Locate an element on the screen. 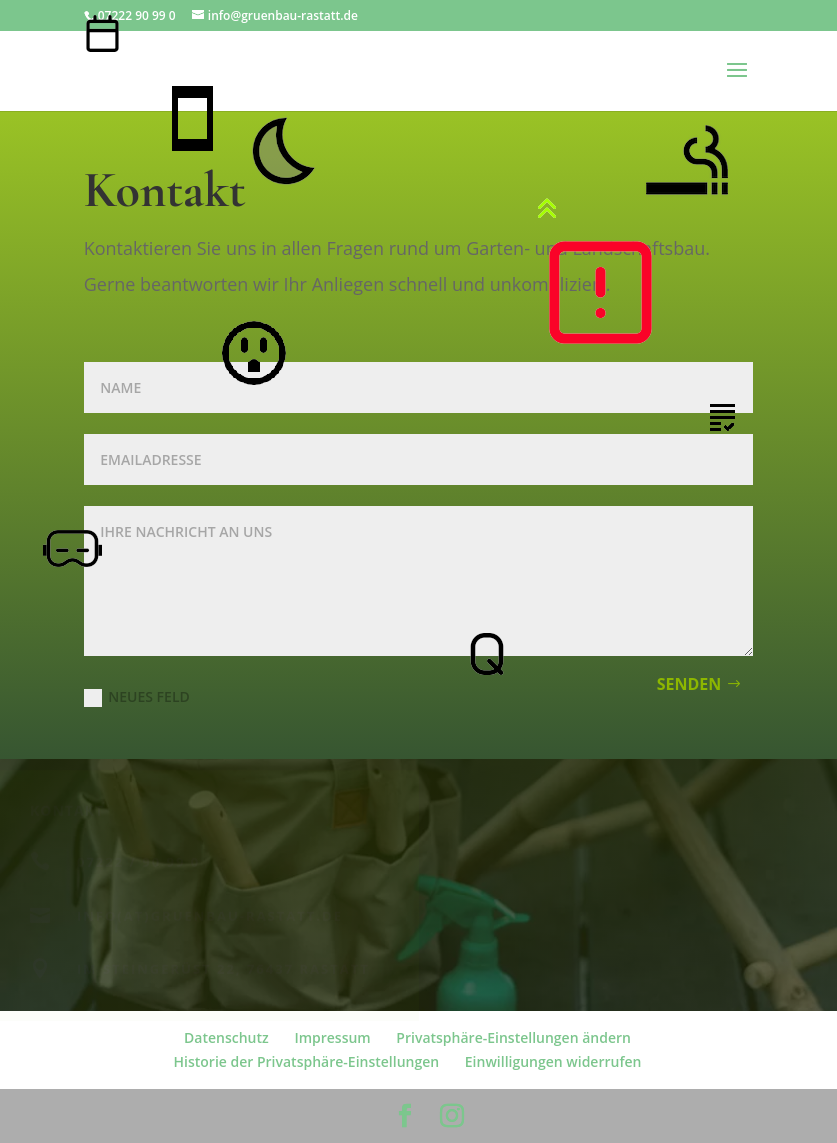 This screenshot has width=837, height=1143. view grading or assessment results is located at coordinates (722, 417).